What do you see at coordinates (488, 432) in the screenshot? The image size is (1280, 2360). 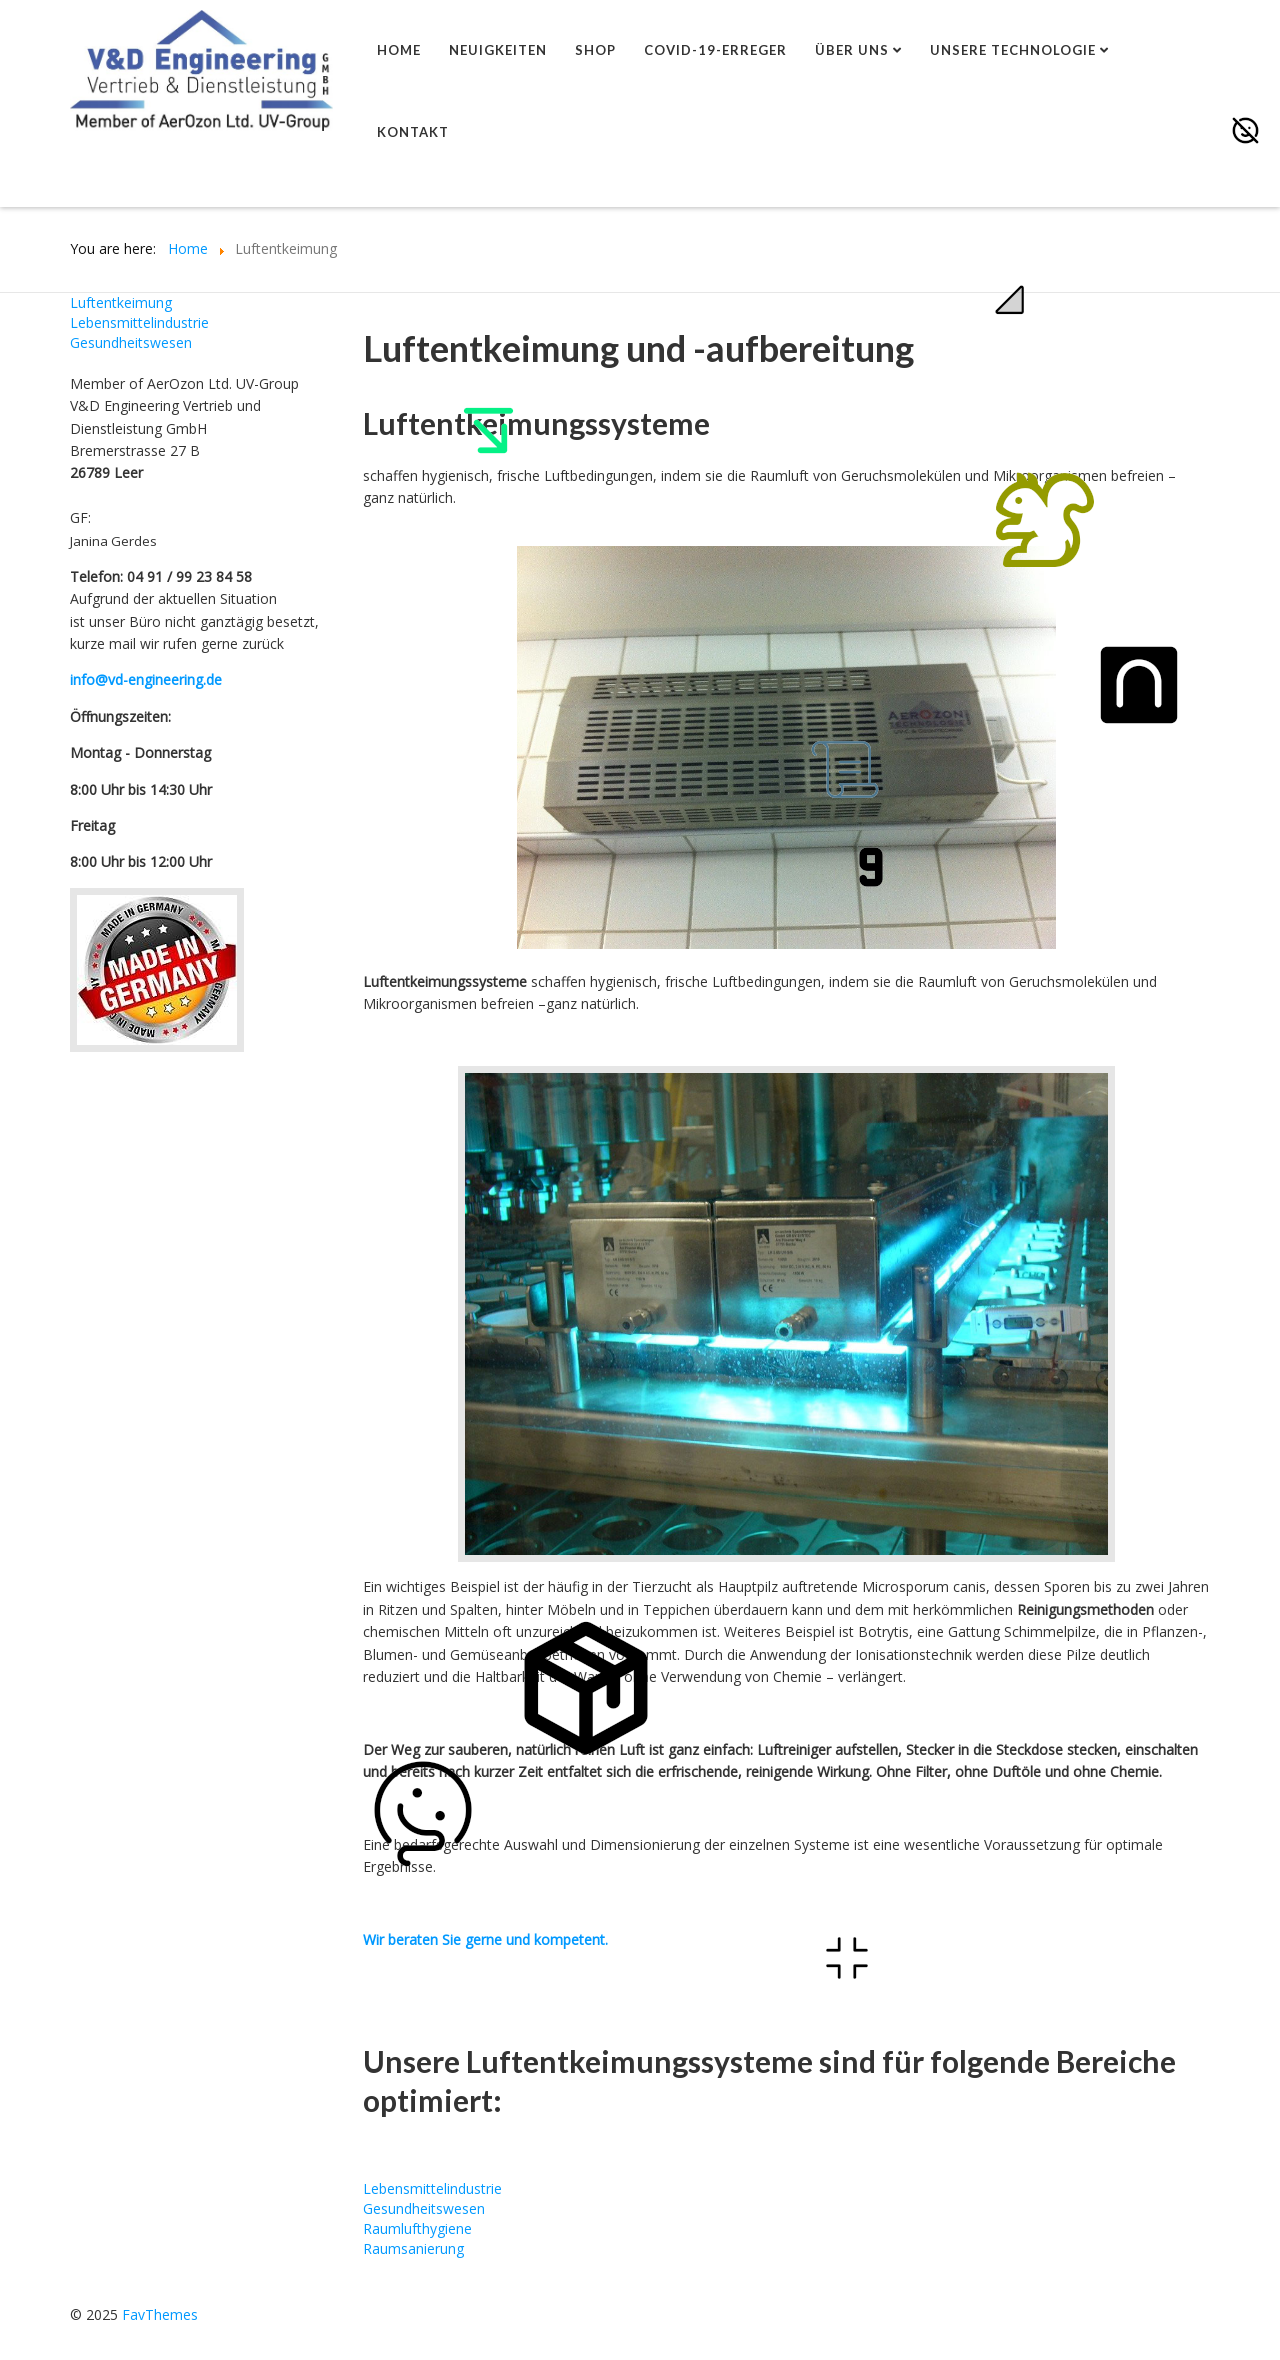 I see `move item to bottom-right corner` at bounding box center [488, 432].